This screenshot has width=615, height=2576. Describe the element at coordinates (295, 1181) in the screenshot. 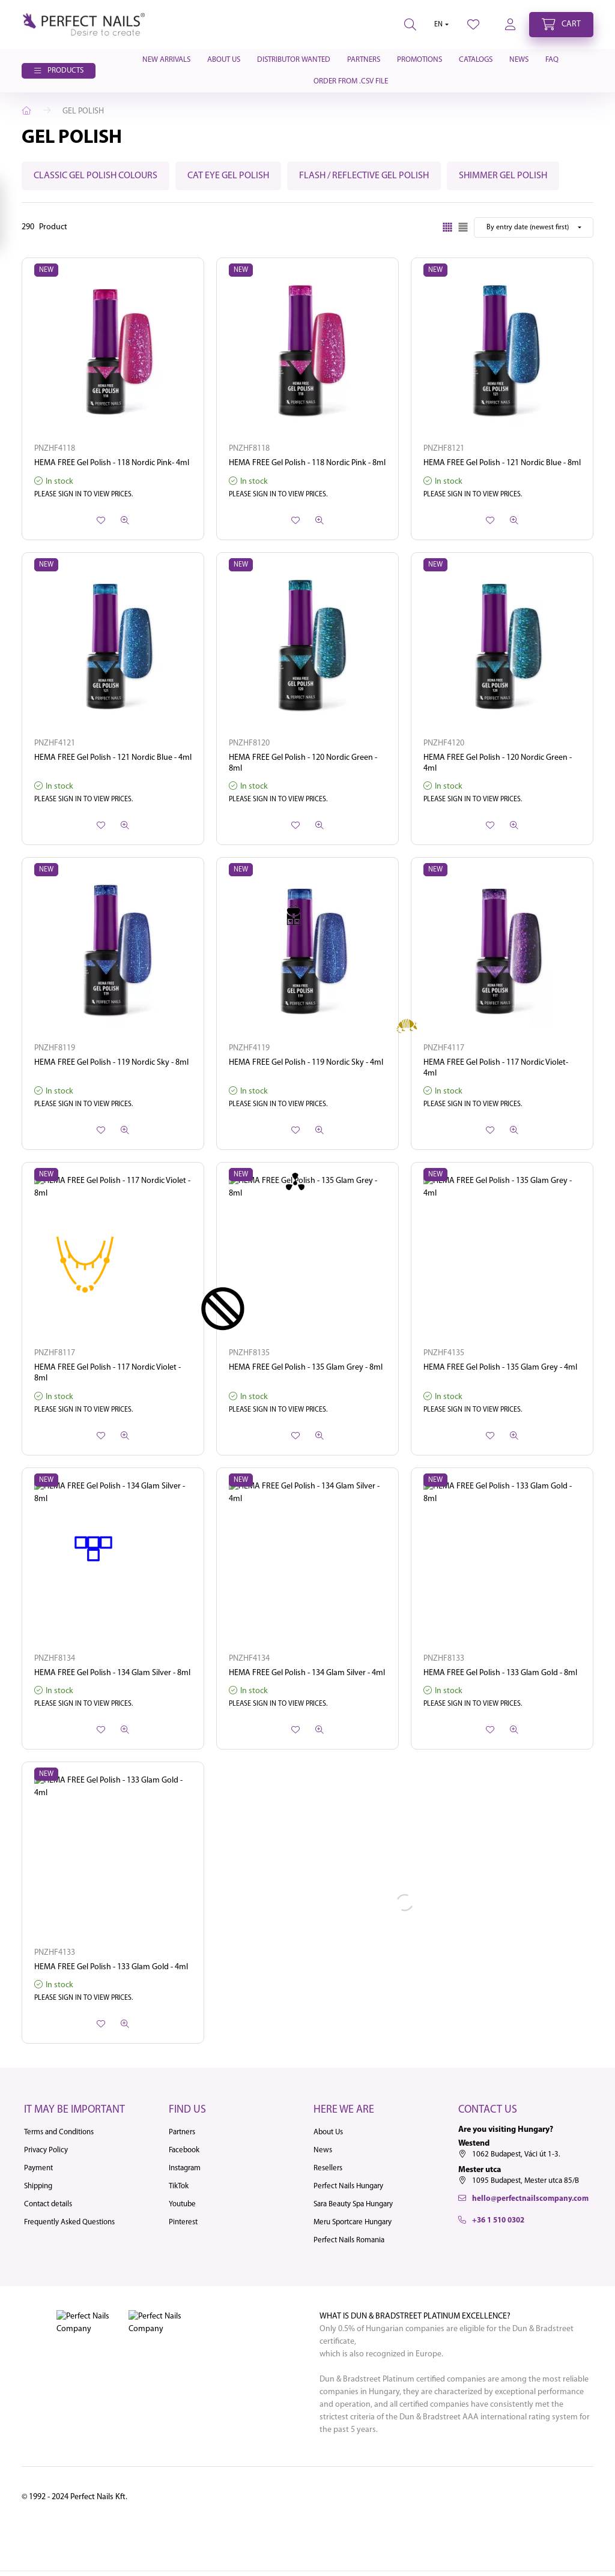

I see `indicates radioactive or hazardous material` at that location.